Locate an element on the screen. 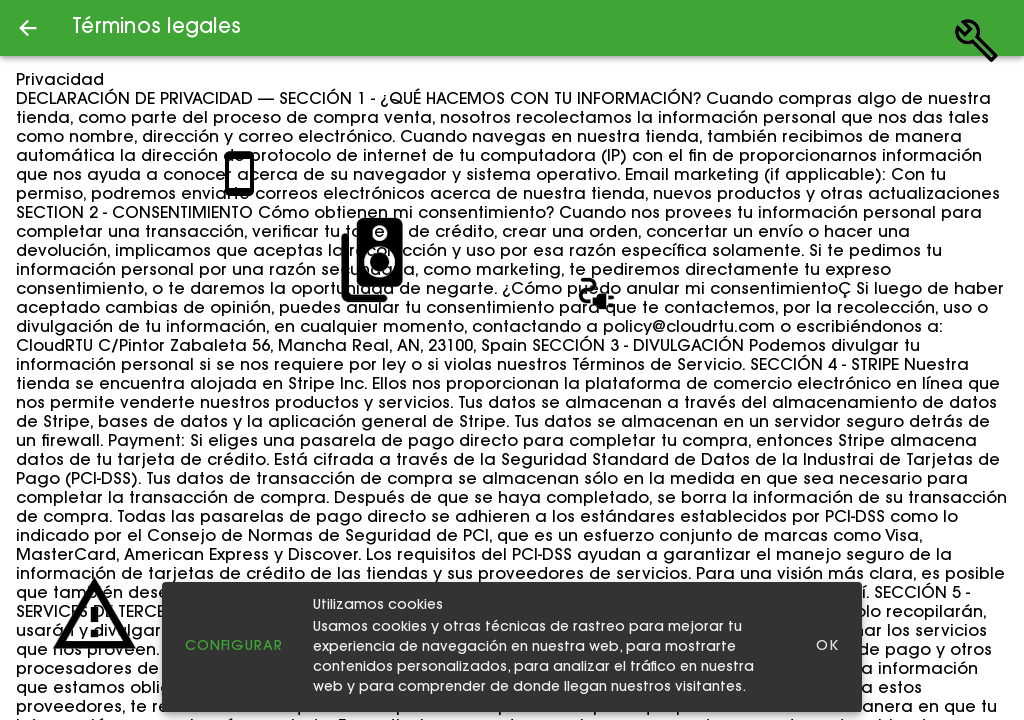 Image resolution: width=1024 pixels, height=720 pixels. set mobile device as primary is located at coordinates (239, 173).